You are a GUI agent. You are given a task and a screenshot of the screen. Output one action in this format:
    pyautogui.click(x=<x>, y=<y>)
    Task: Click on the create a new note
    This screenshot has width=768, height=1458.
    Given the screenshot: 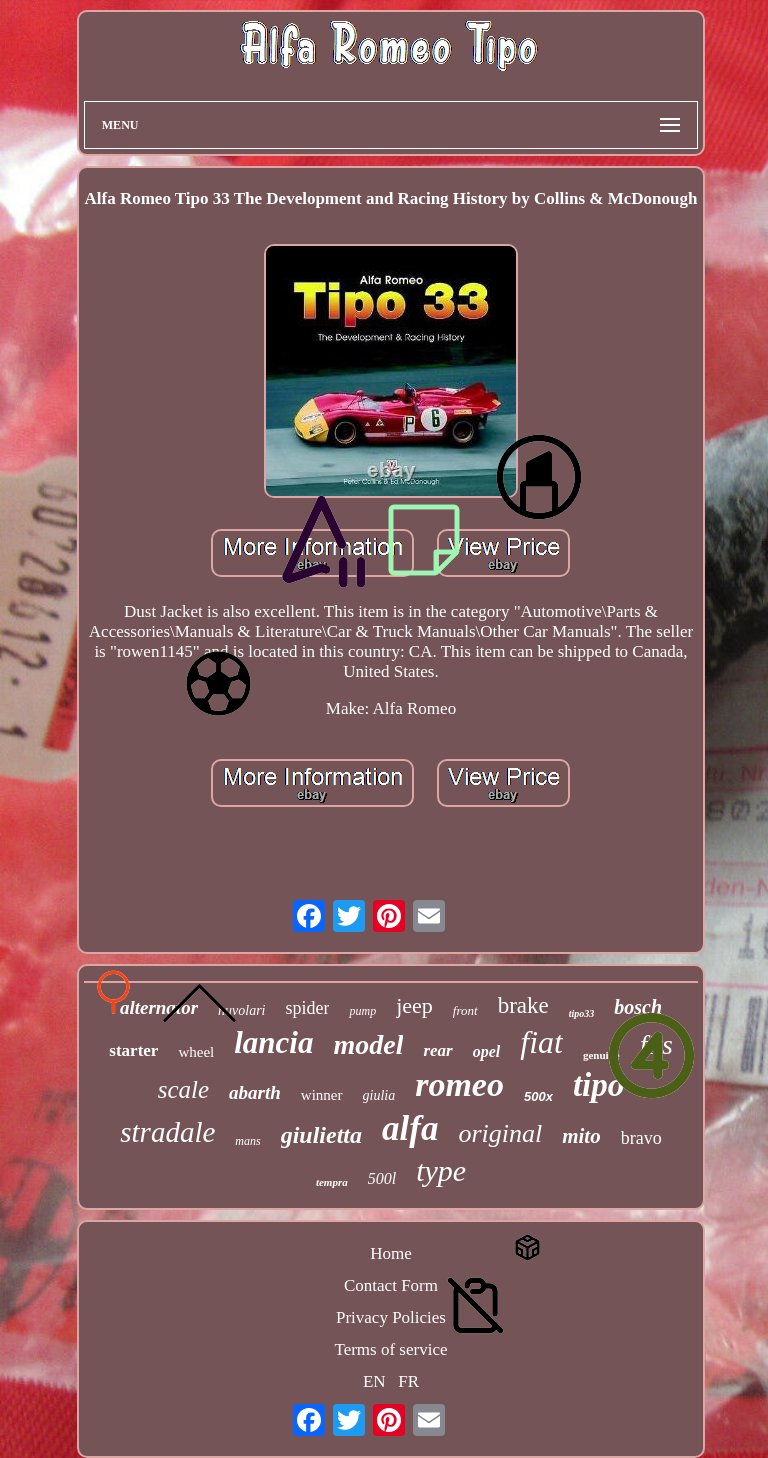 What is the action you would take?
    pyautogui.click(x=424, y=540)
    